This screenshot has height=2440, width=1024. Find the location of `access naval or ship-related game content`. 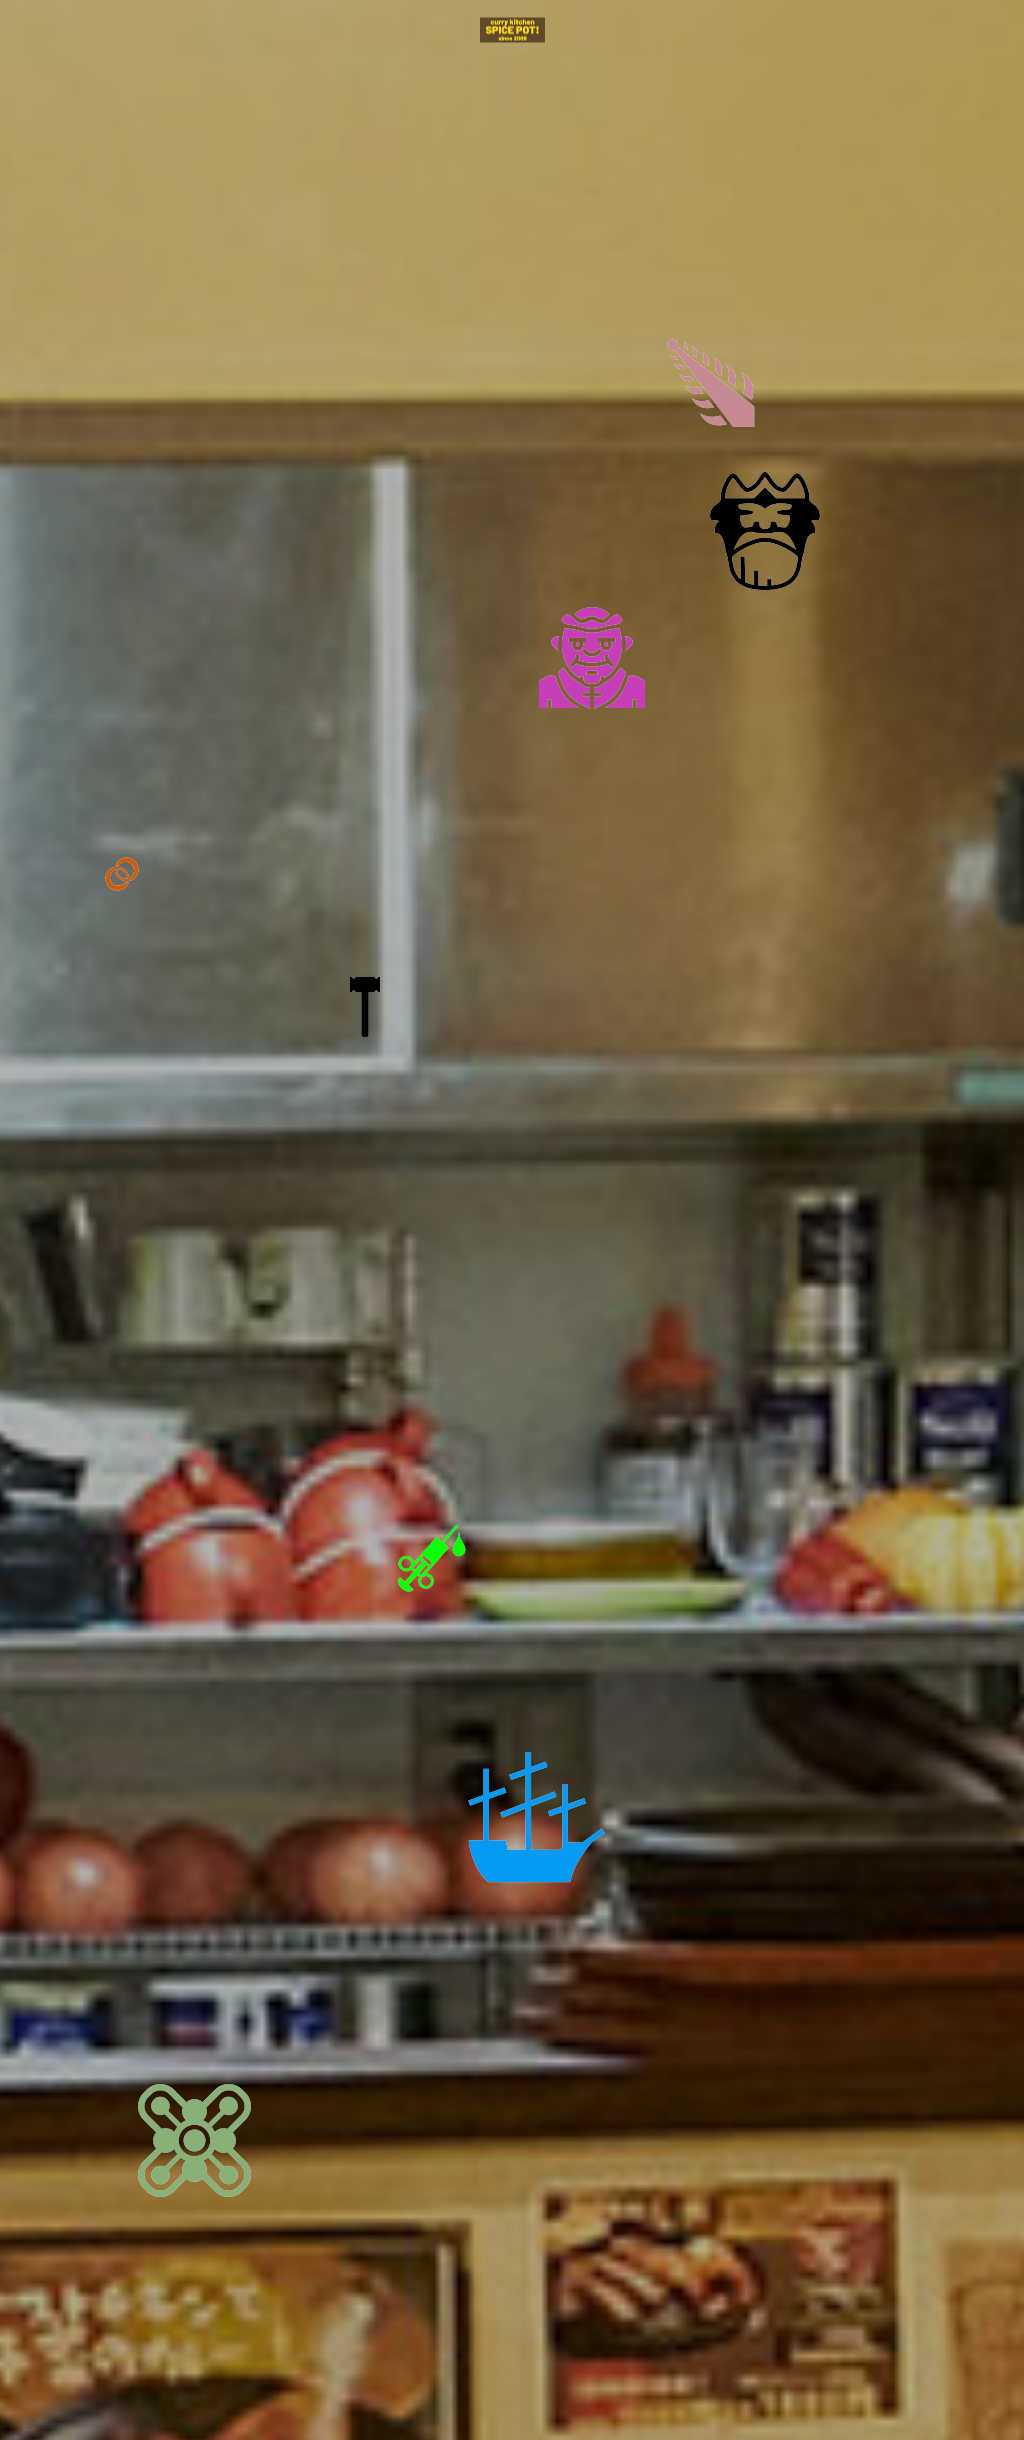

access naval or ship-related game content is located at coordinates (535, 1820).